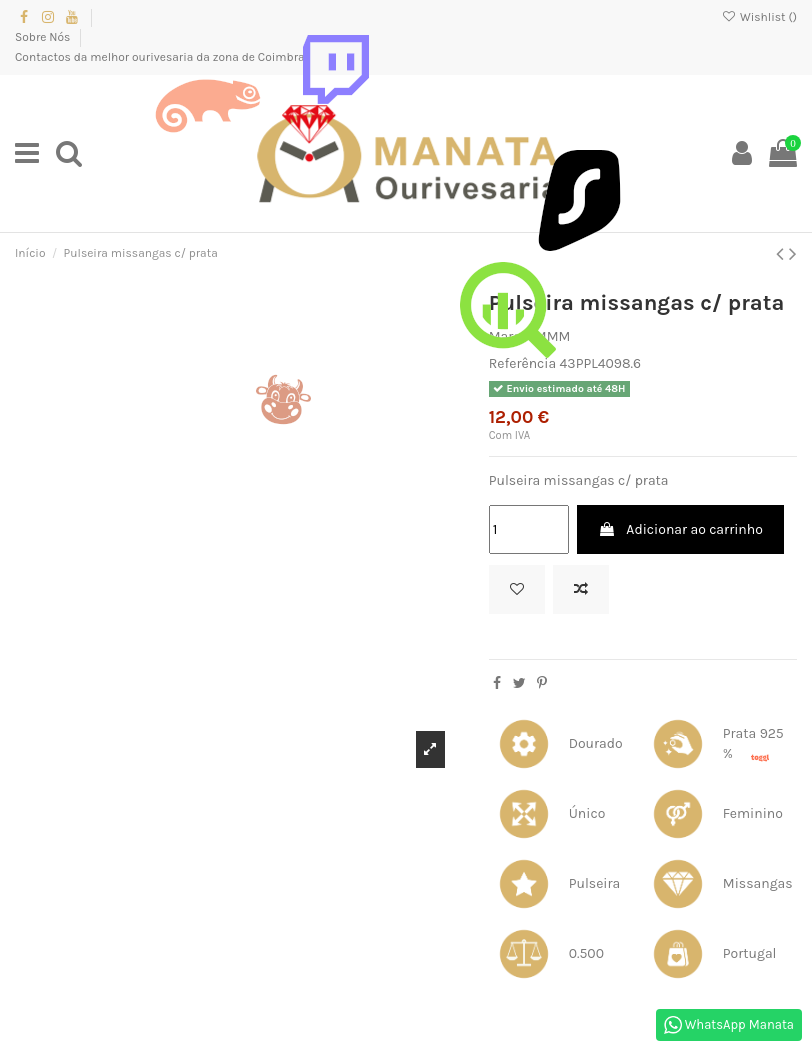 The image size is (812, 1061). Describe the element at coordinates (336, 68) in the screenshot. I see `open Twitch app` at that location.